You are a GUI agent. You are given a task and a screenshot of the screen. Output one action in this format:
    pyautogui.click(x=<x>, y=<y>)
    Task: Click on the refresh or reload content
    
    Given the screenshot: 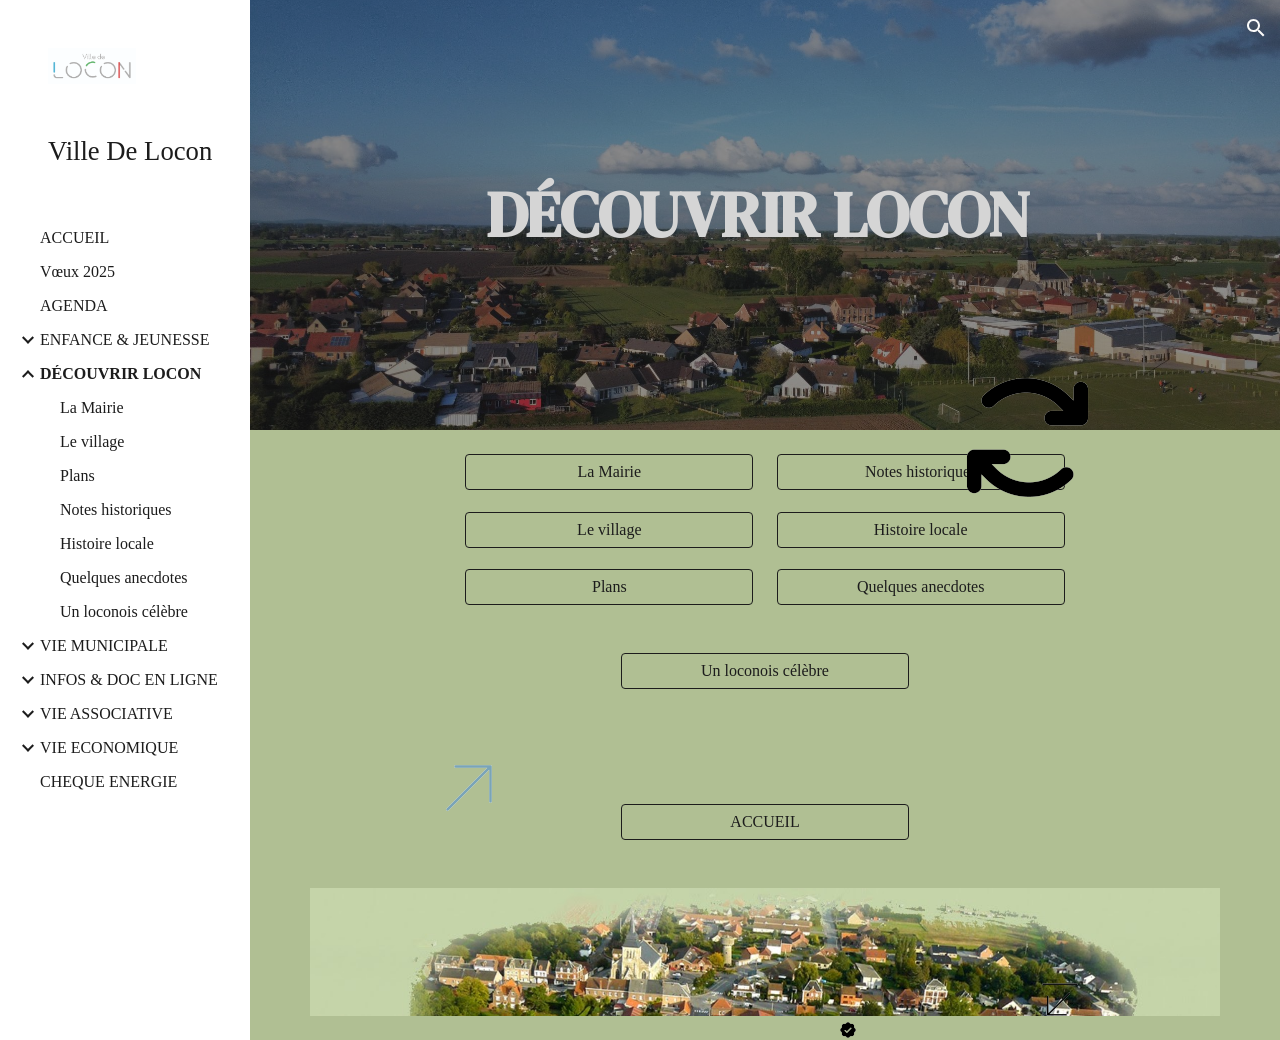 What is the action you would take?
    pyautogui.click(x=1027, y=437)
    